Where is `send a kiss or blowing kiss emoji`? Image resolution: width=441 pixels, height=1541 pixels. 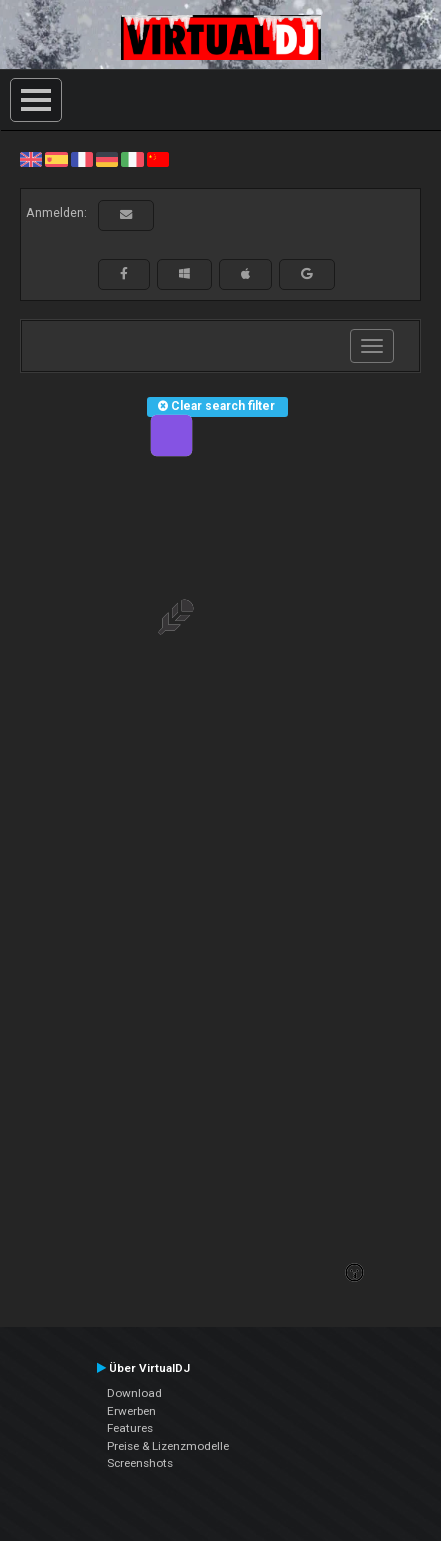
send a kiss or blowing kiss emoji is located at coordinates (354, 1272).